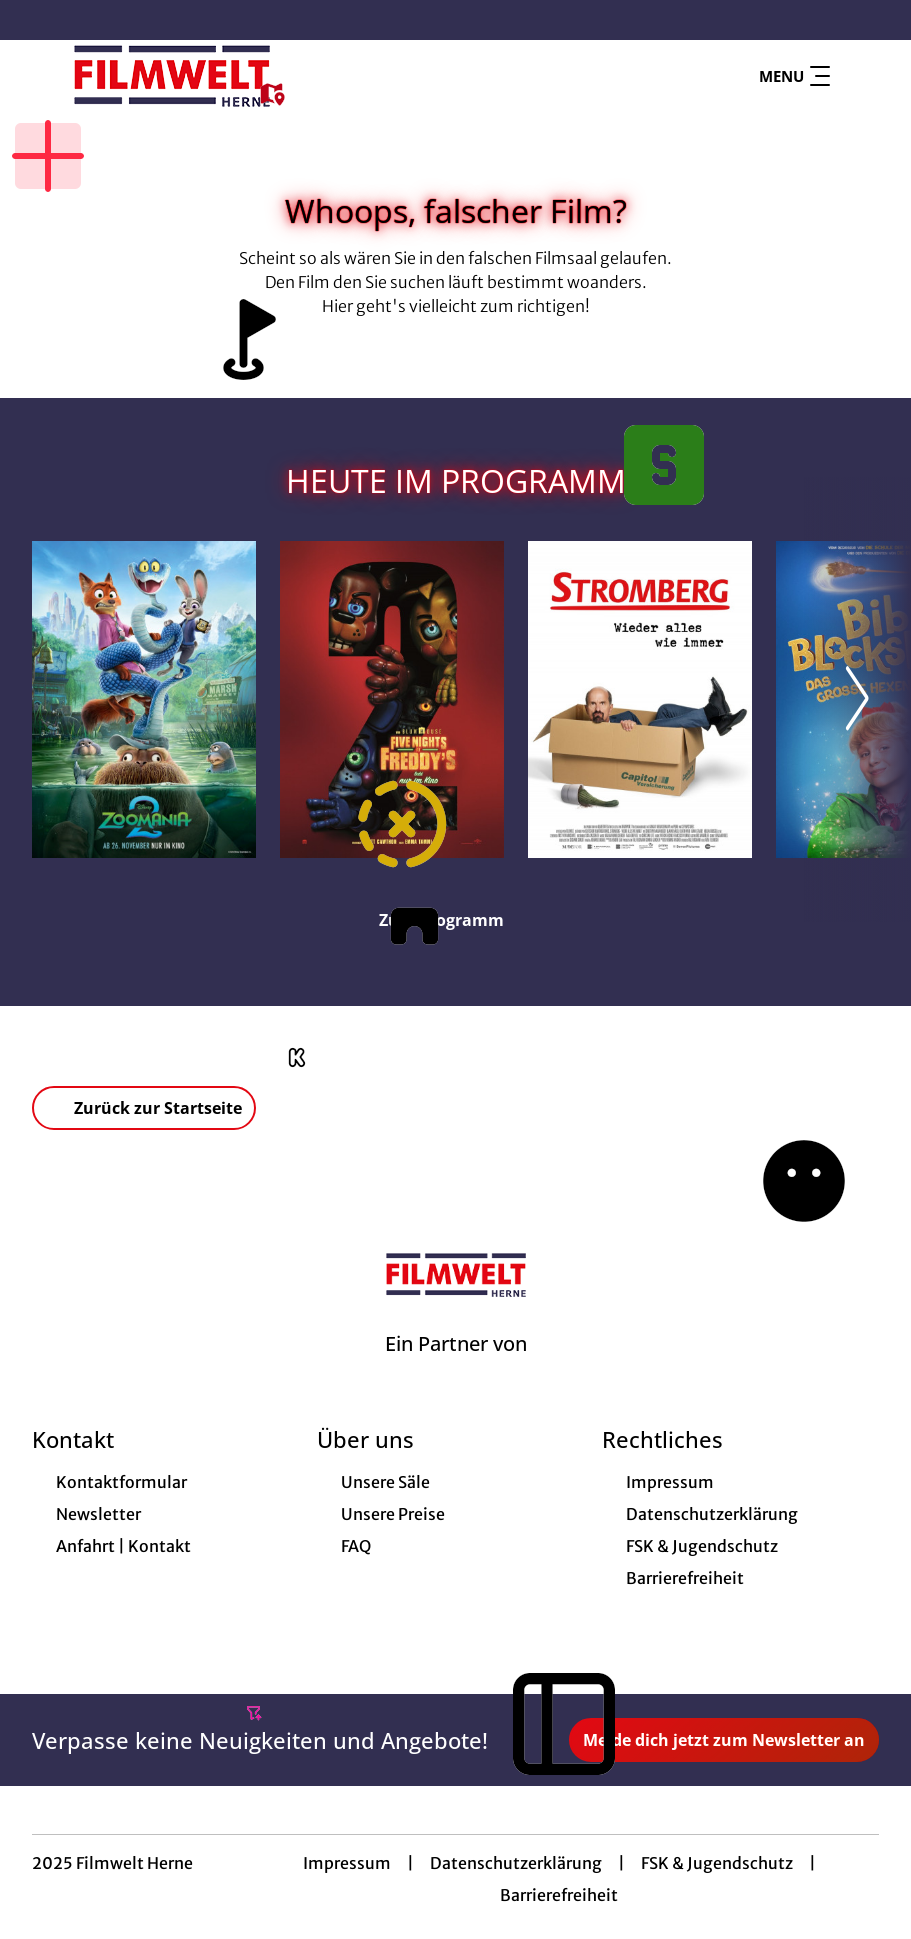 This screenshot has width=911, height=1939. I want to click on add a new item, so click(48, 156).